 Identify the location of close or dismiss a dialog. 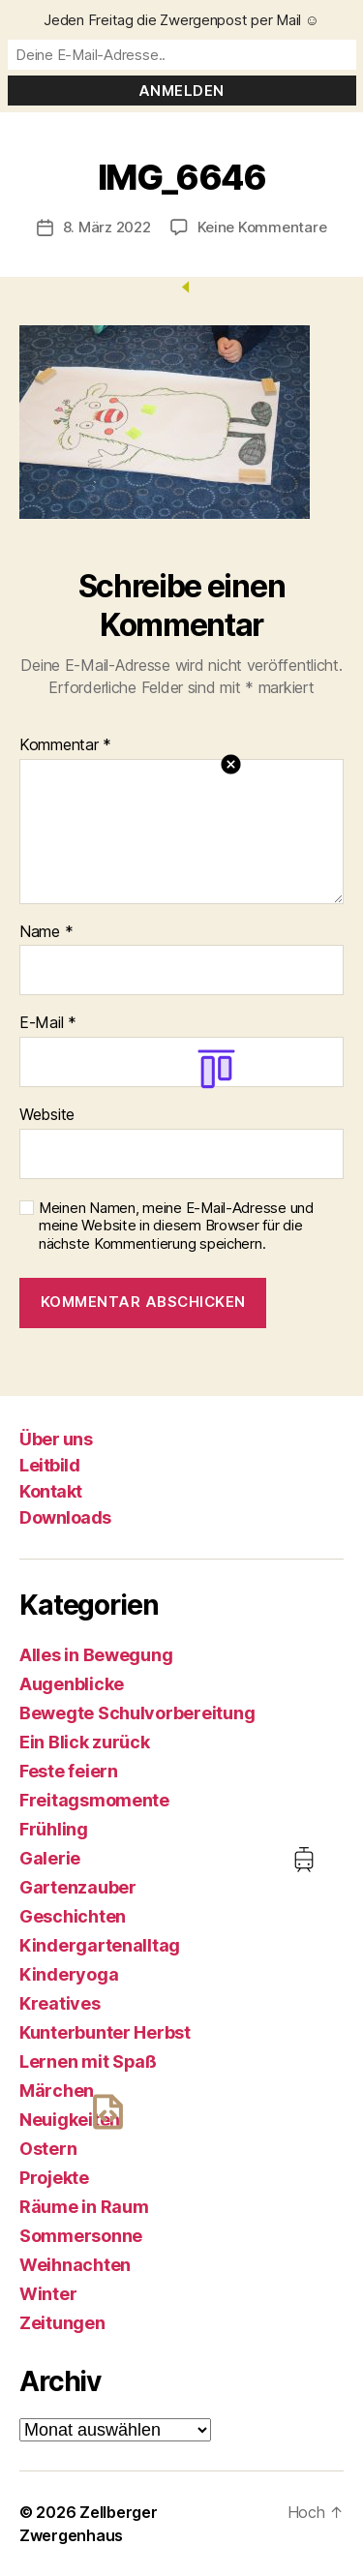
(230, 764).